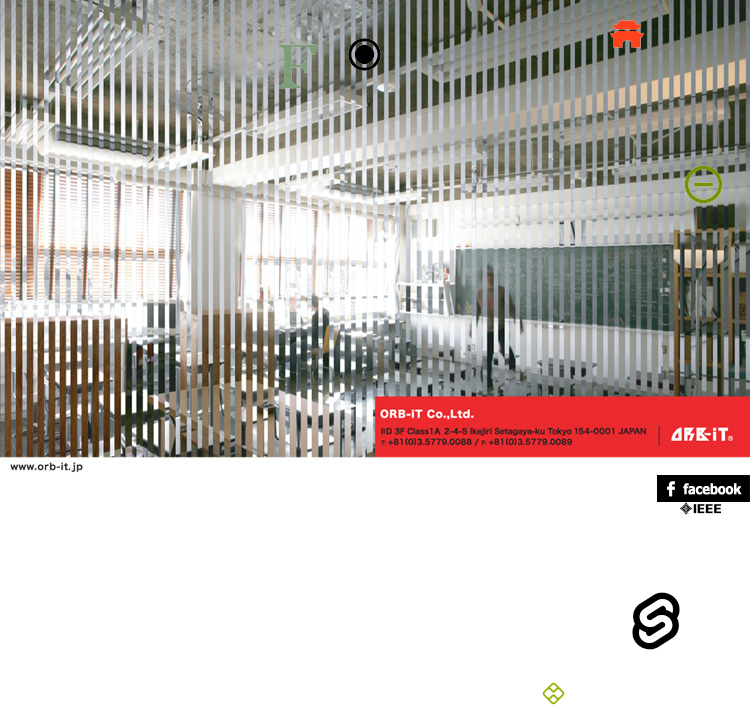 This screenshot has height=720, width=750. Describe the element at coordinates (627, 34) in the screenshot. I see `access historical landmarks or monuments` at that location.